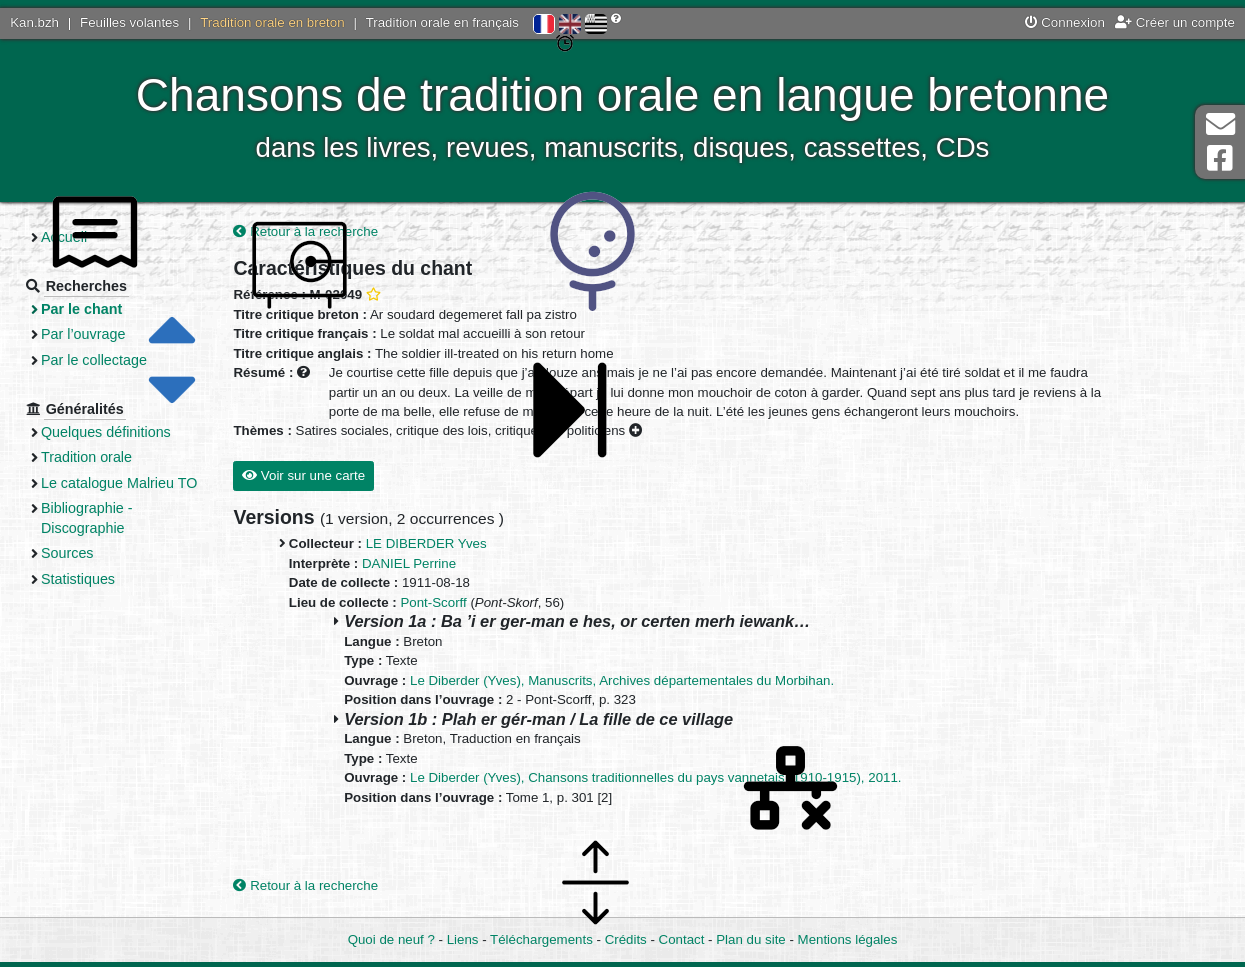  What do you see at coordinates (790, 789) in the screenshot?
I see `network connection error or failure` at bounding box center [790, 789].